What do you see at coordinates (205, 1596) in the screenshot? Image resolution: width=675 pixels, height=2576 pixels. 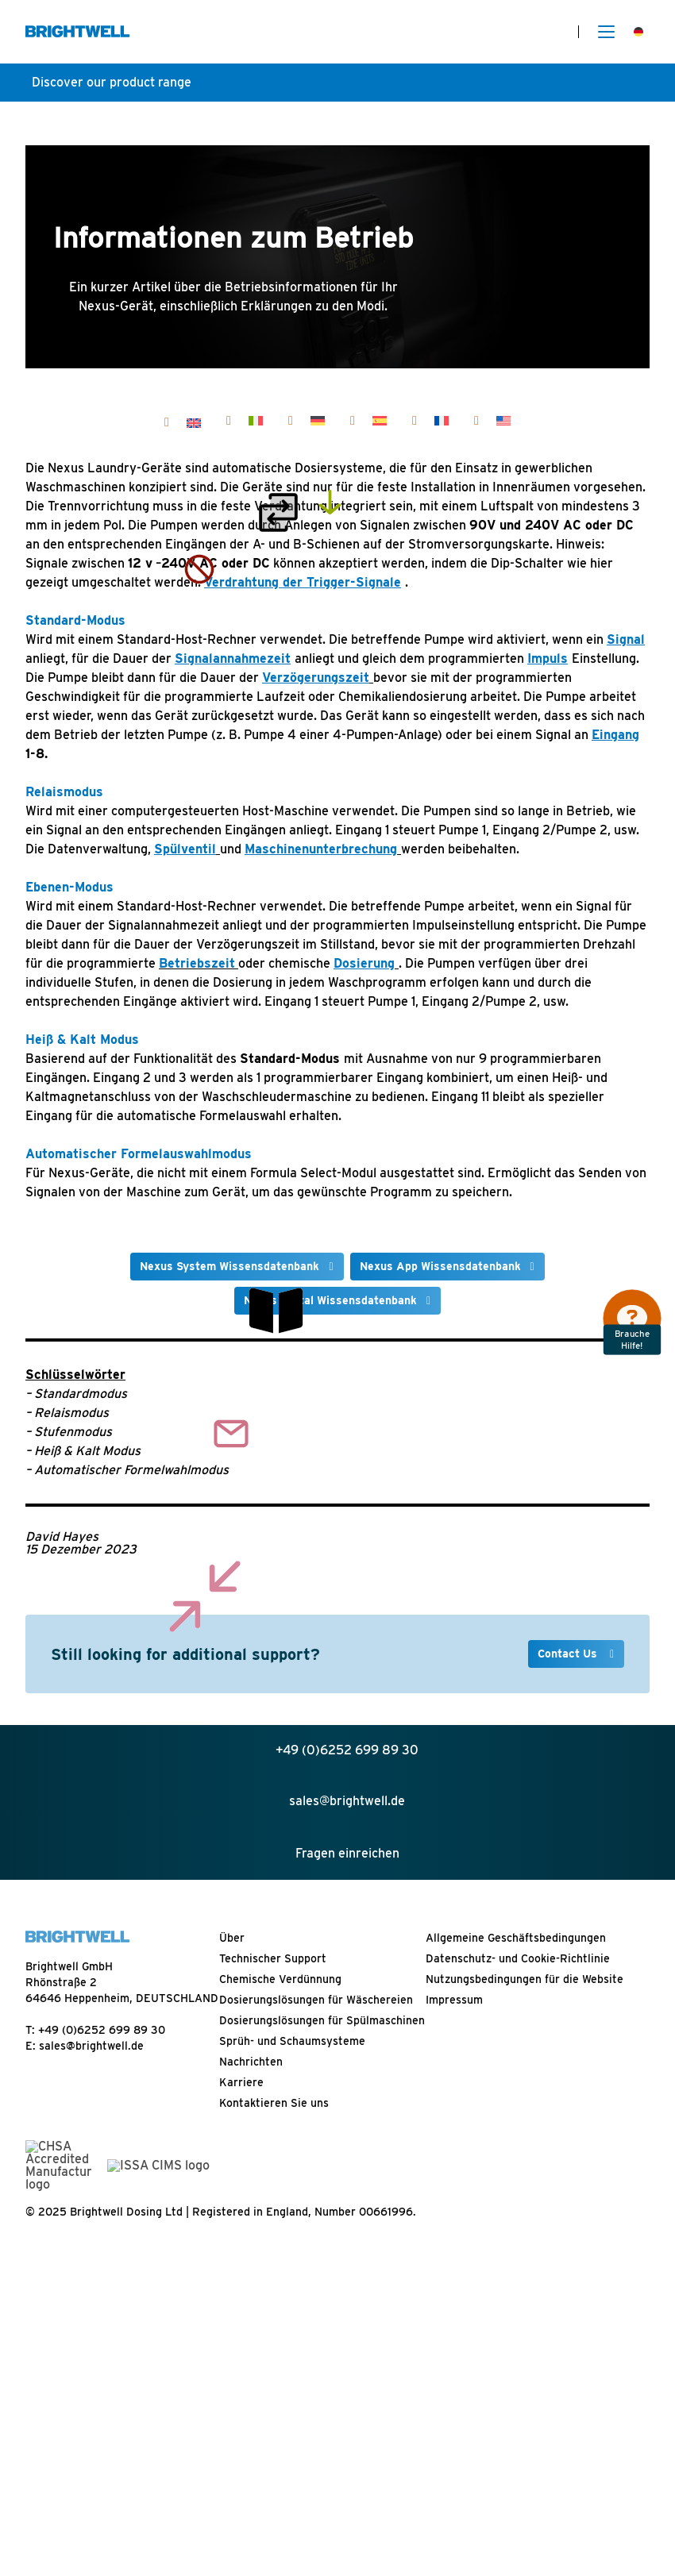 I see `minimize or collapse the current window` at bounding box center [205, 1596].